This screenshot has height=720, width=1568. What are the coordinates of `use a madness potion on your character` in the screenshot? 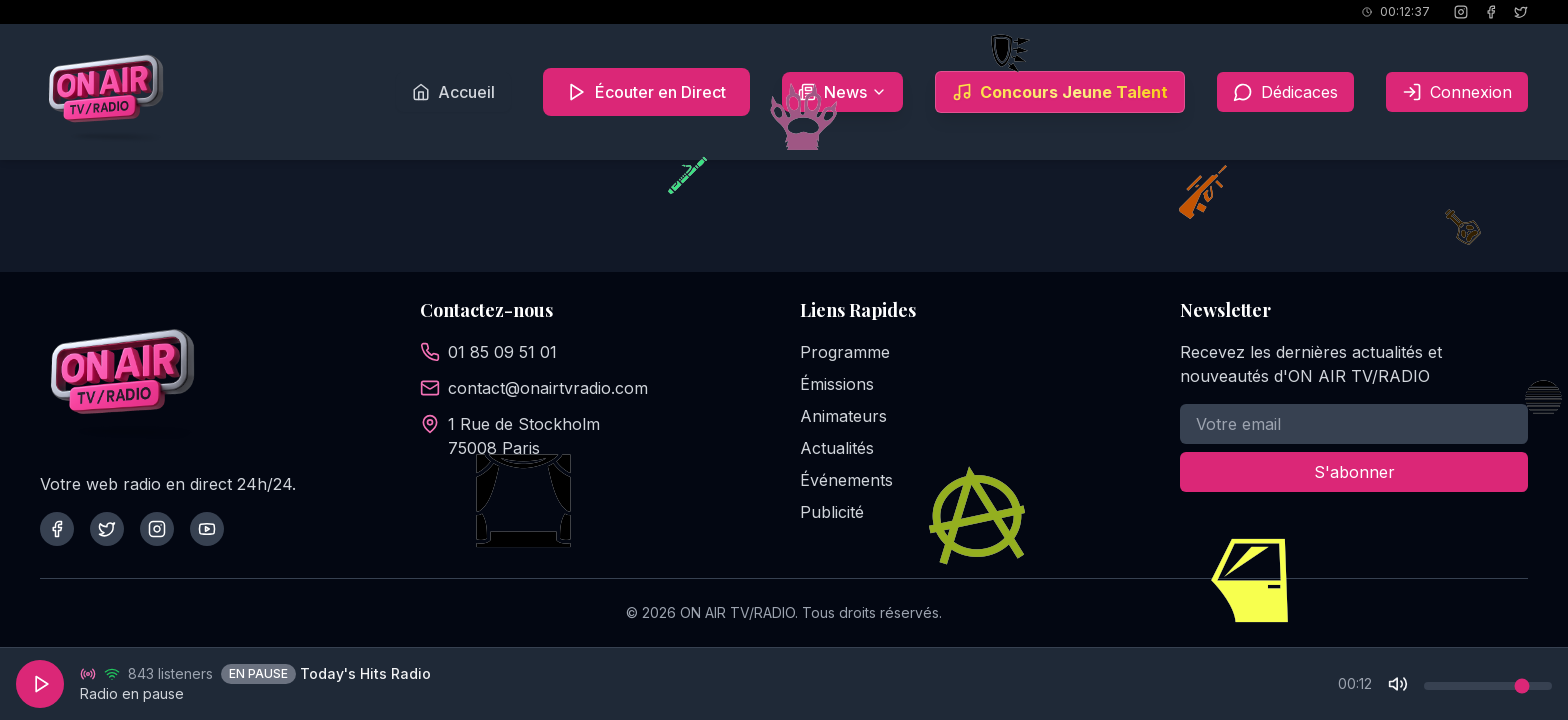 It's located at (1463, 227).